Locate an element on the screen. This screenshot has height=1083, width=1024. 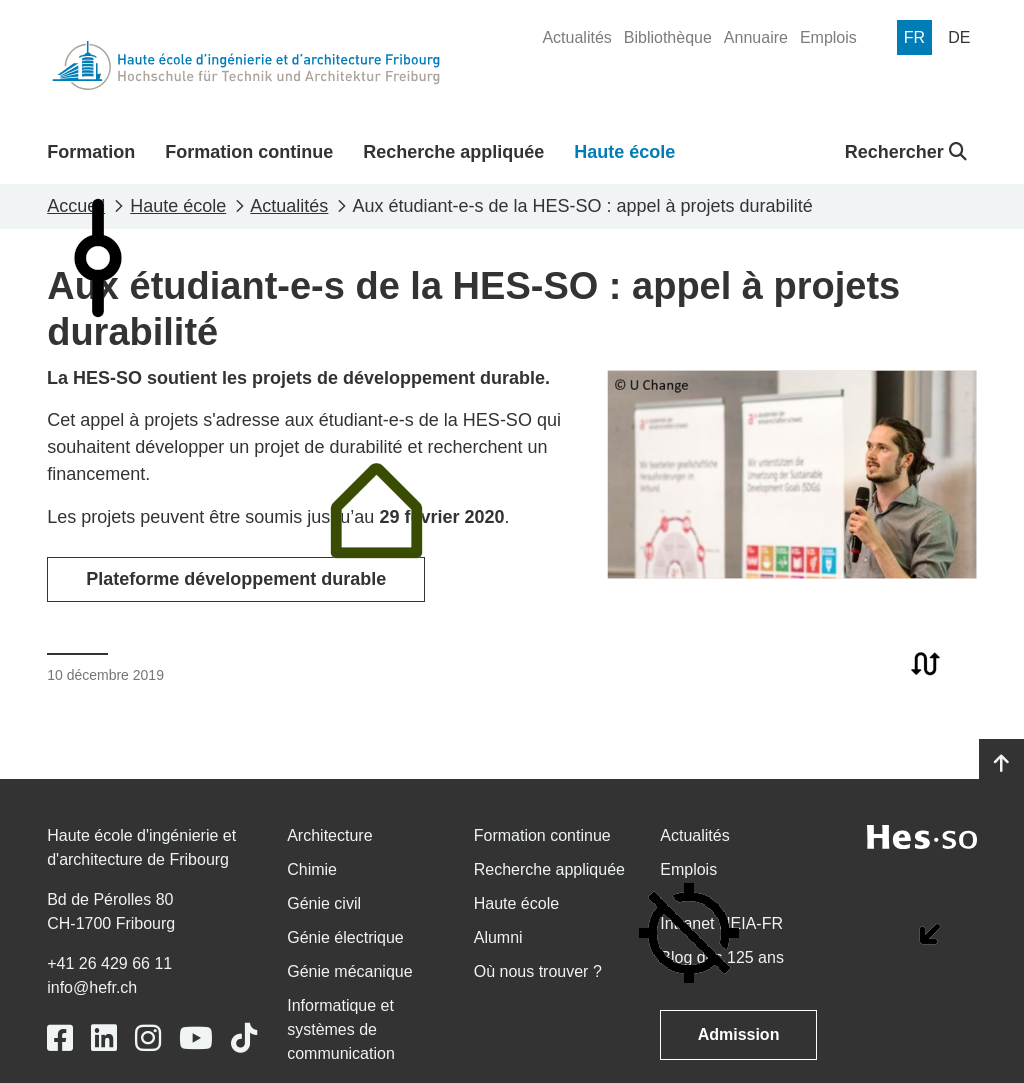
swap or switch between active calls is located at coordinates (925, 664).